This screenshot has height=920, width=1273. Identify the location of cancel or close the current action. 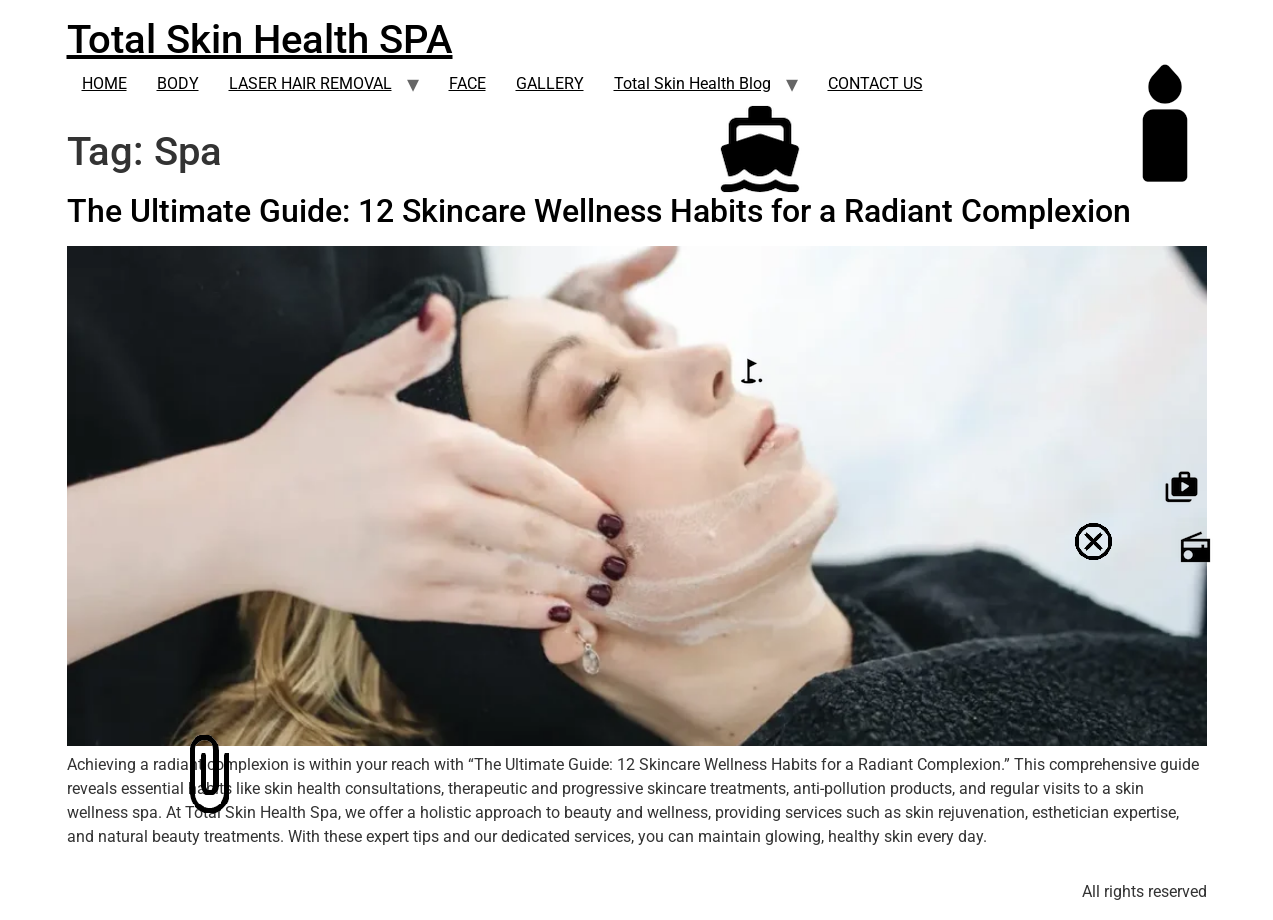
(1093, 541).